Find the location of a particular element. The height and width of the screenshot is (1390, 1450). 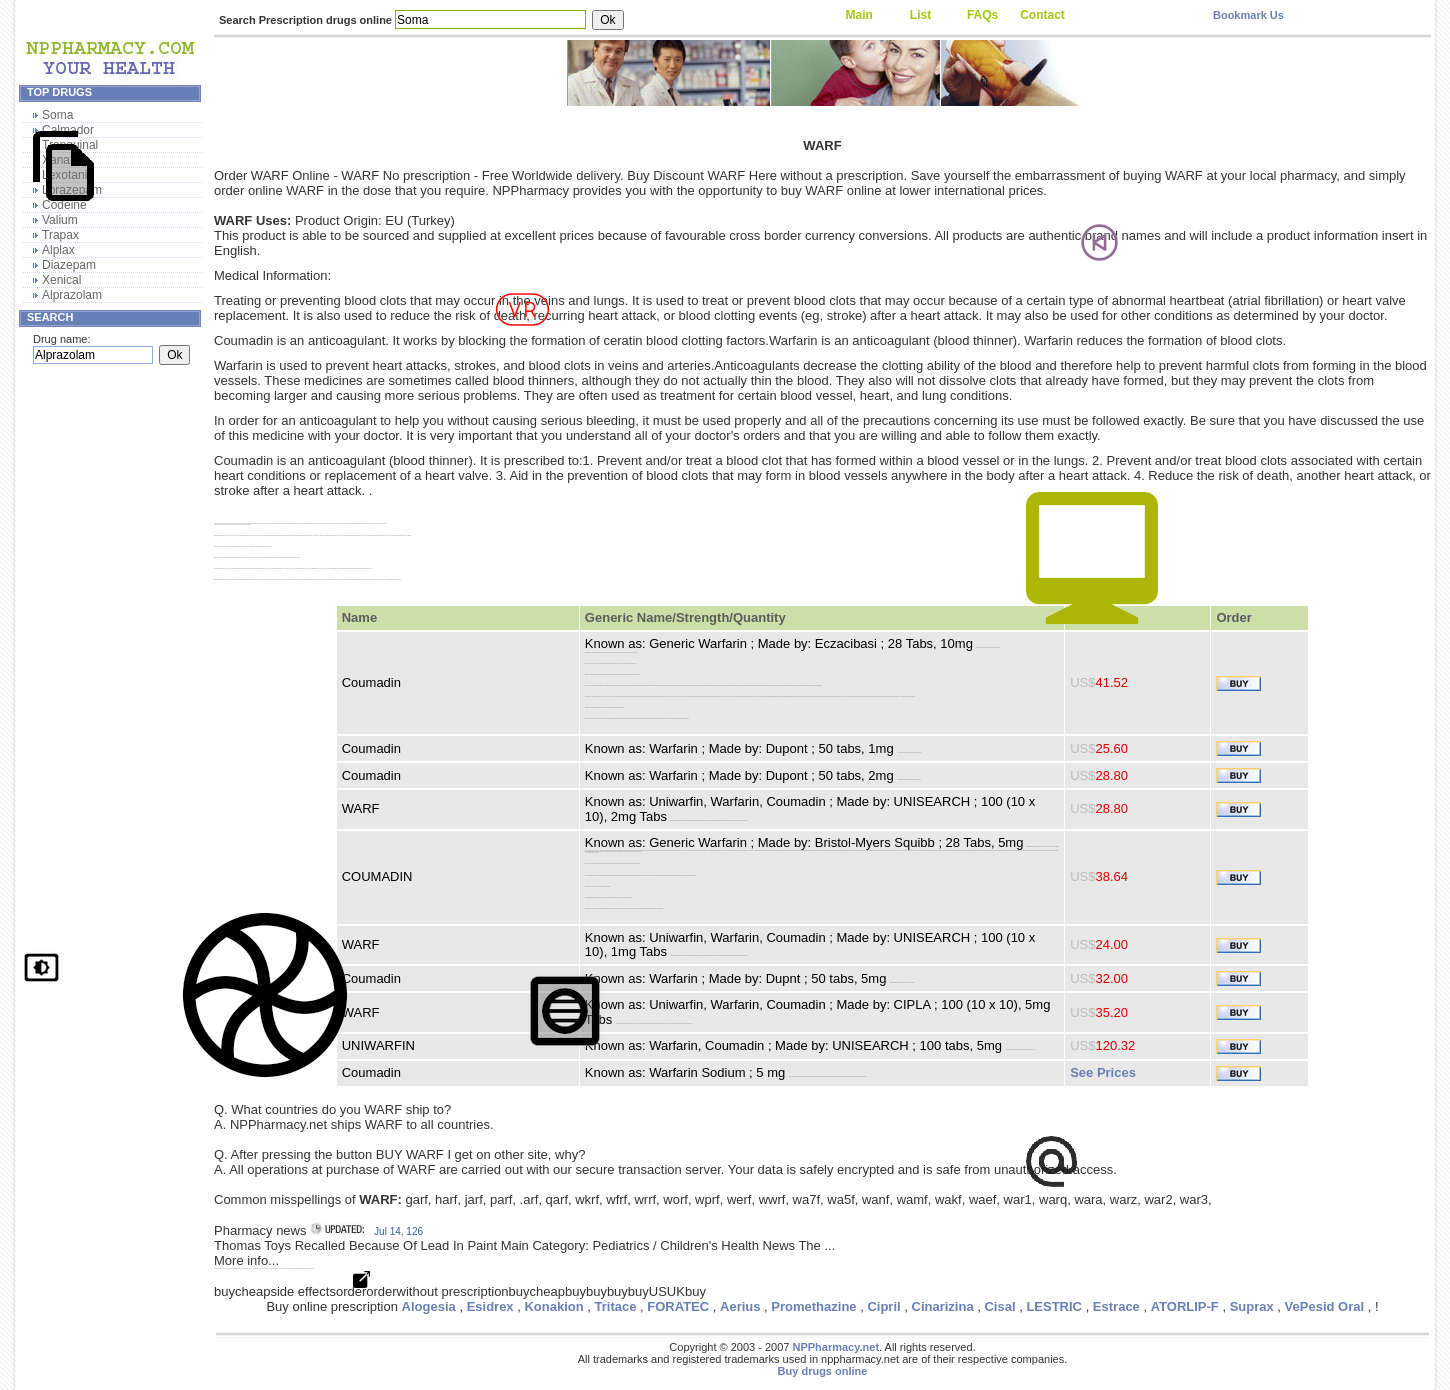

copy file to clipboard is located at coordinates (65, 166).